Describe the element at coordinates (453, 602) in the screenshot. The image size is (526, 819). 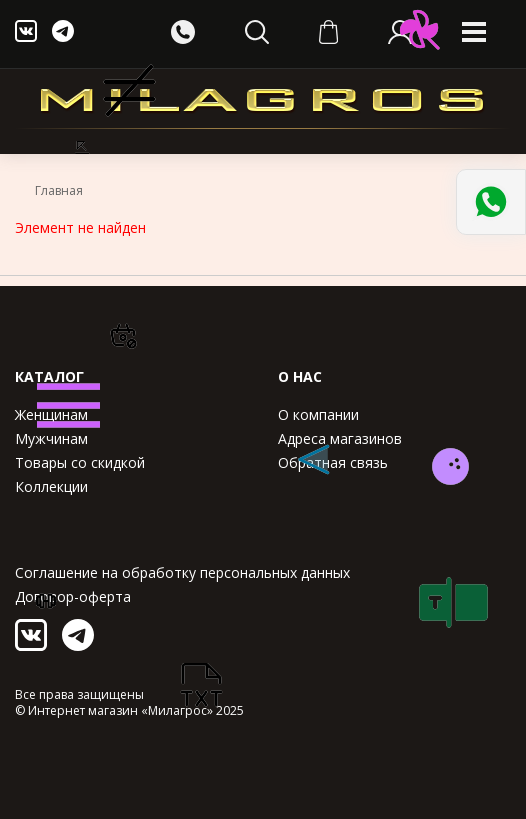
I see `enter text in an input field` at that location.